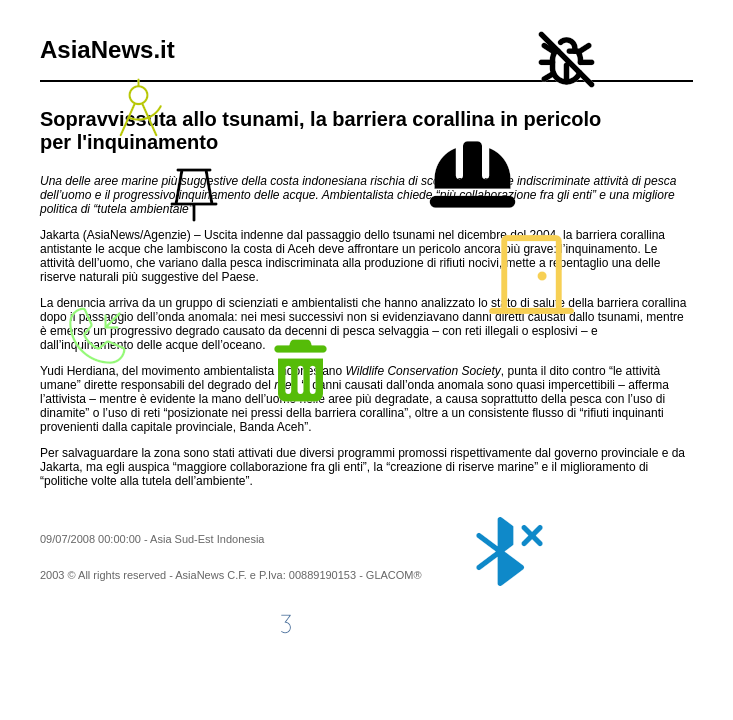 Image resolution: width=733 pixels, height=720 pixels. Describe the element at coordinates (286, 624) in the screenshot. I see `indicates step three in a multi-step process` at that location.